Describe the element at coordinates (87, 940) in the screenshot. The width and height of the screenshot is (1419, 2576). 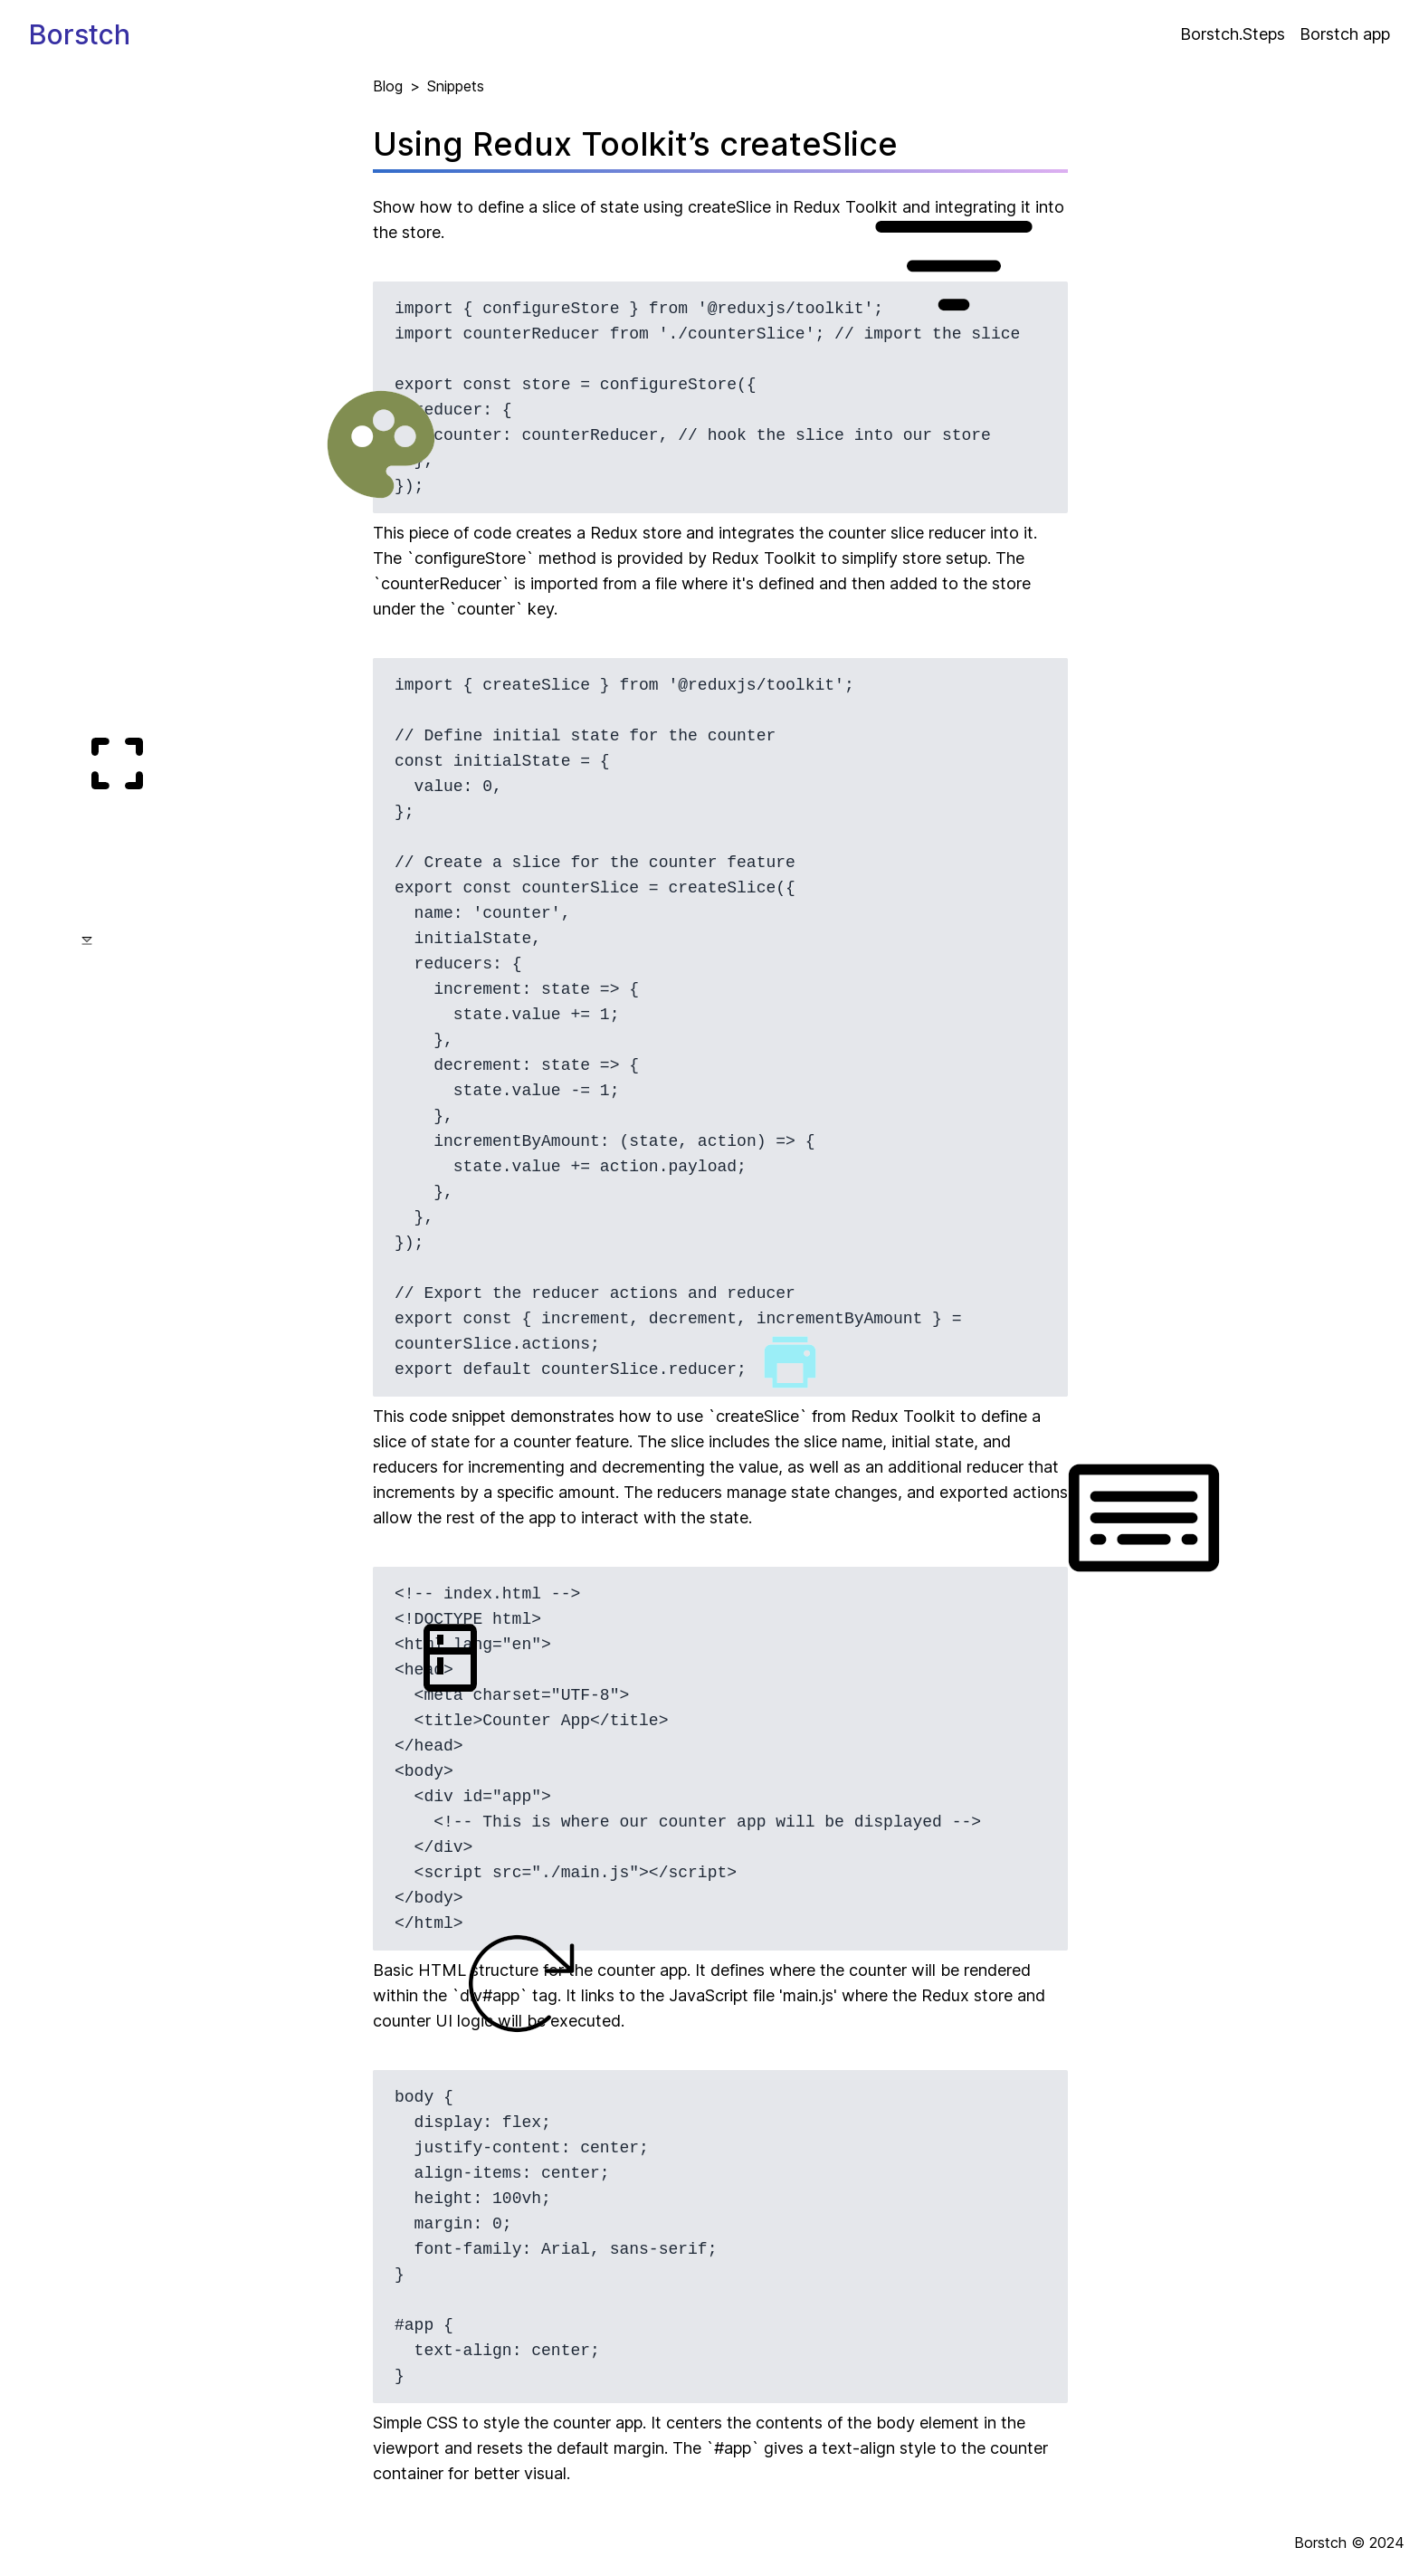
I see `expand content below` at that location.